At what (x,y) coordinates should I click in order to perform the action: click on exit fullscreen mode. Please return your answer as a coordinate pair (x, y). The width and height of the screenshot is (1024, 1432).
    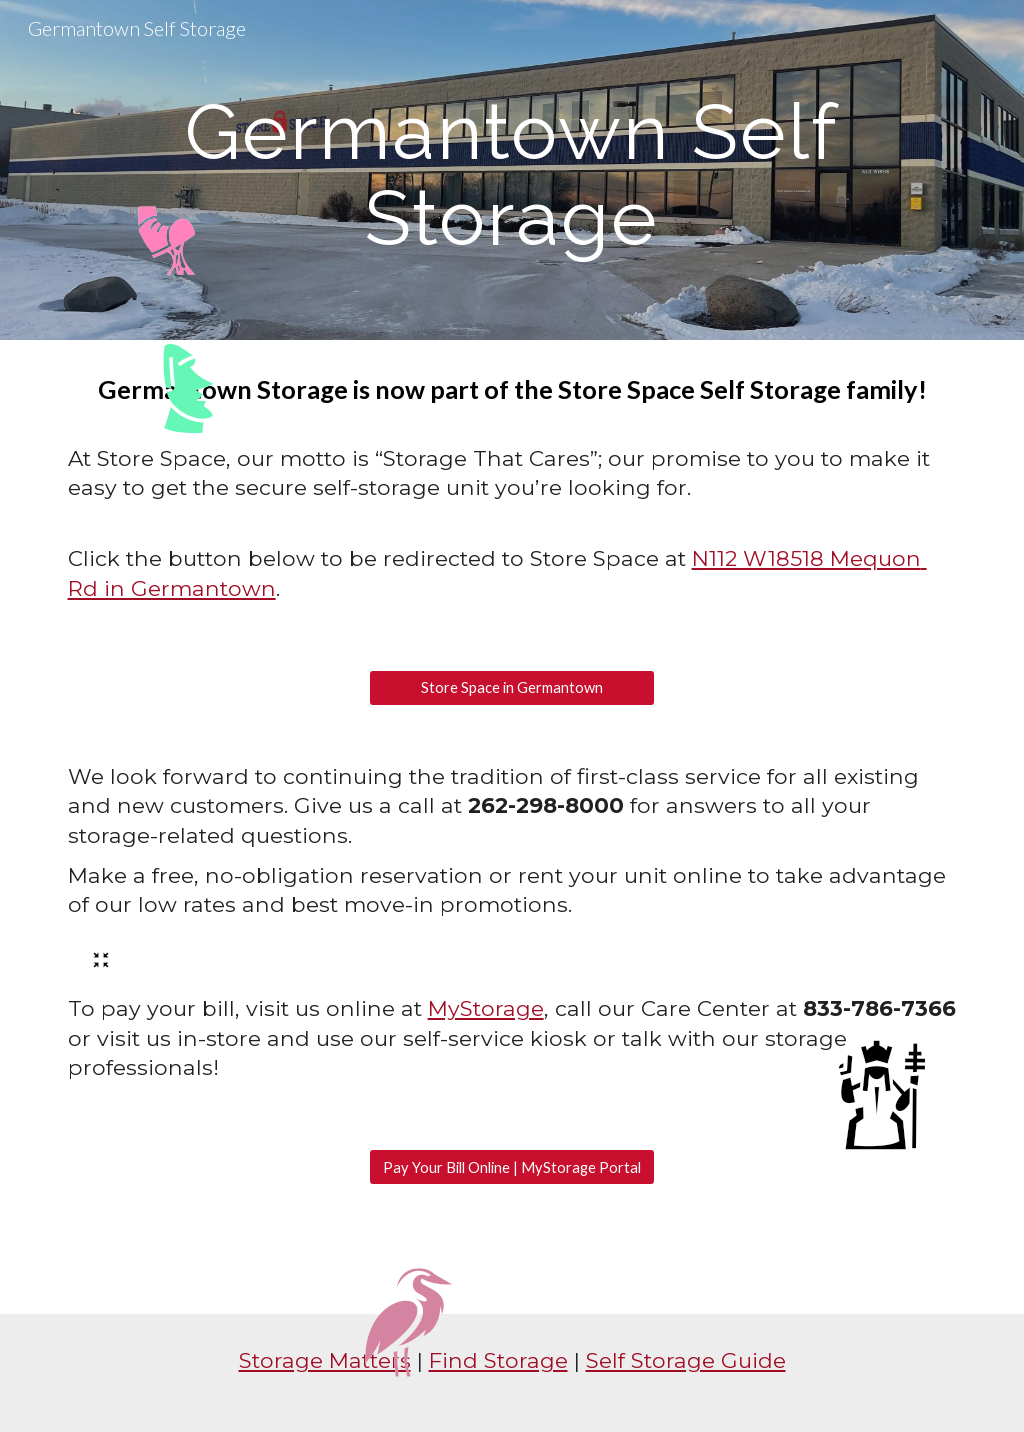
    Looking at the image, I should click on (101, 960).